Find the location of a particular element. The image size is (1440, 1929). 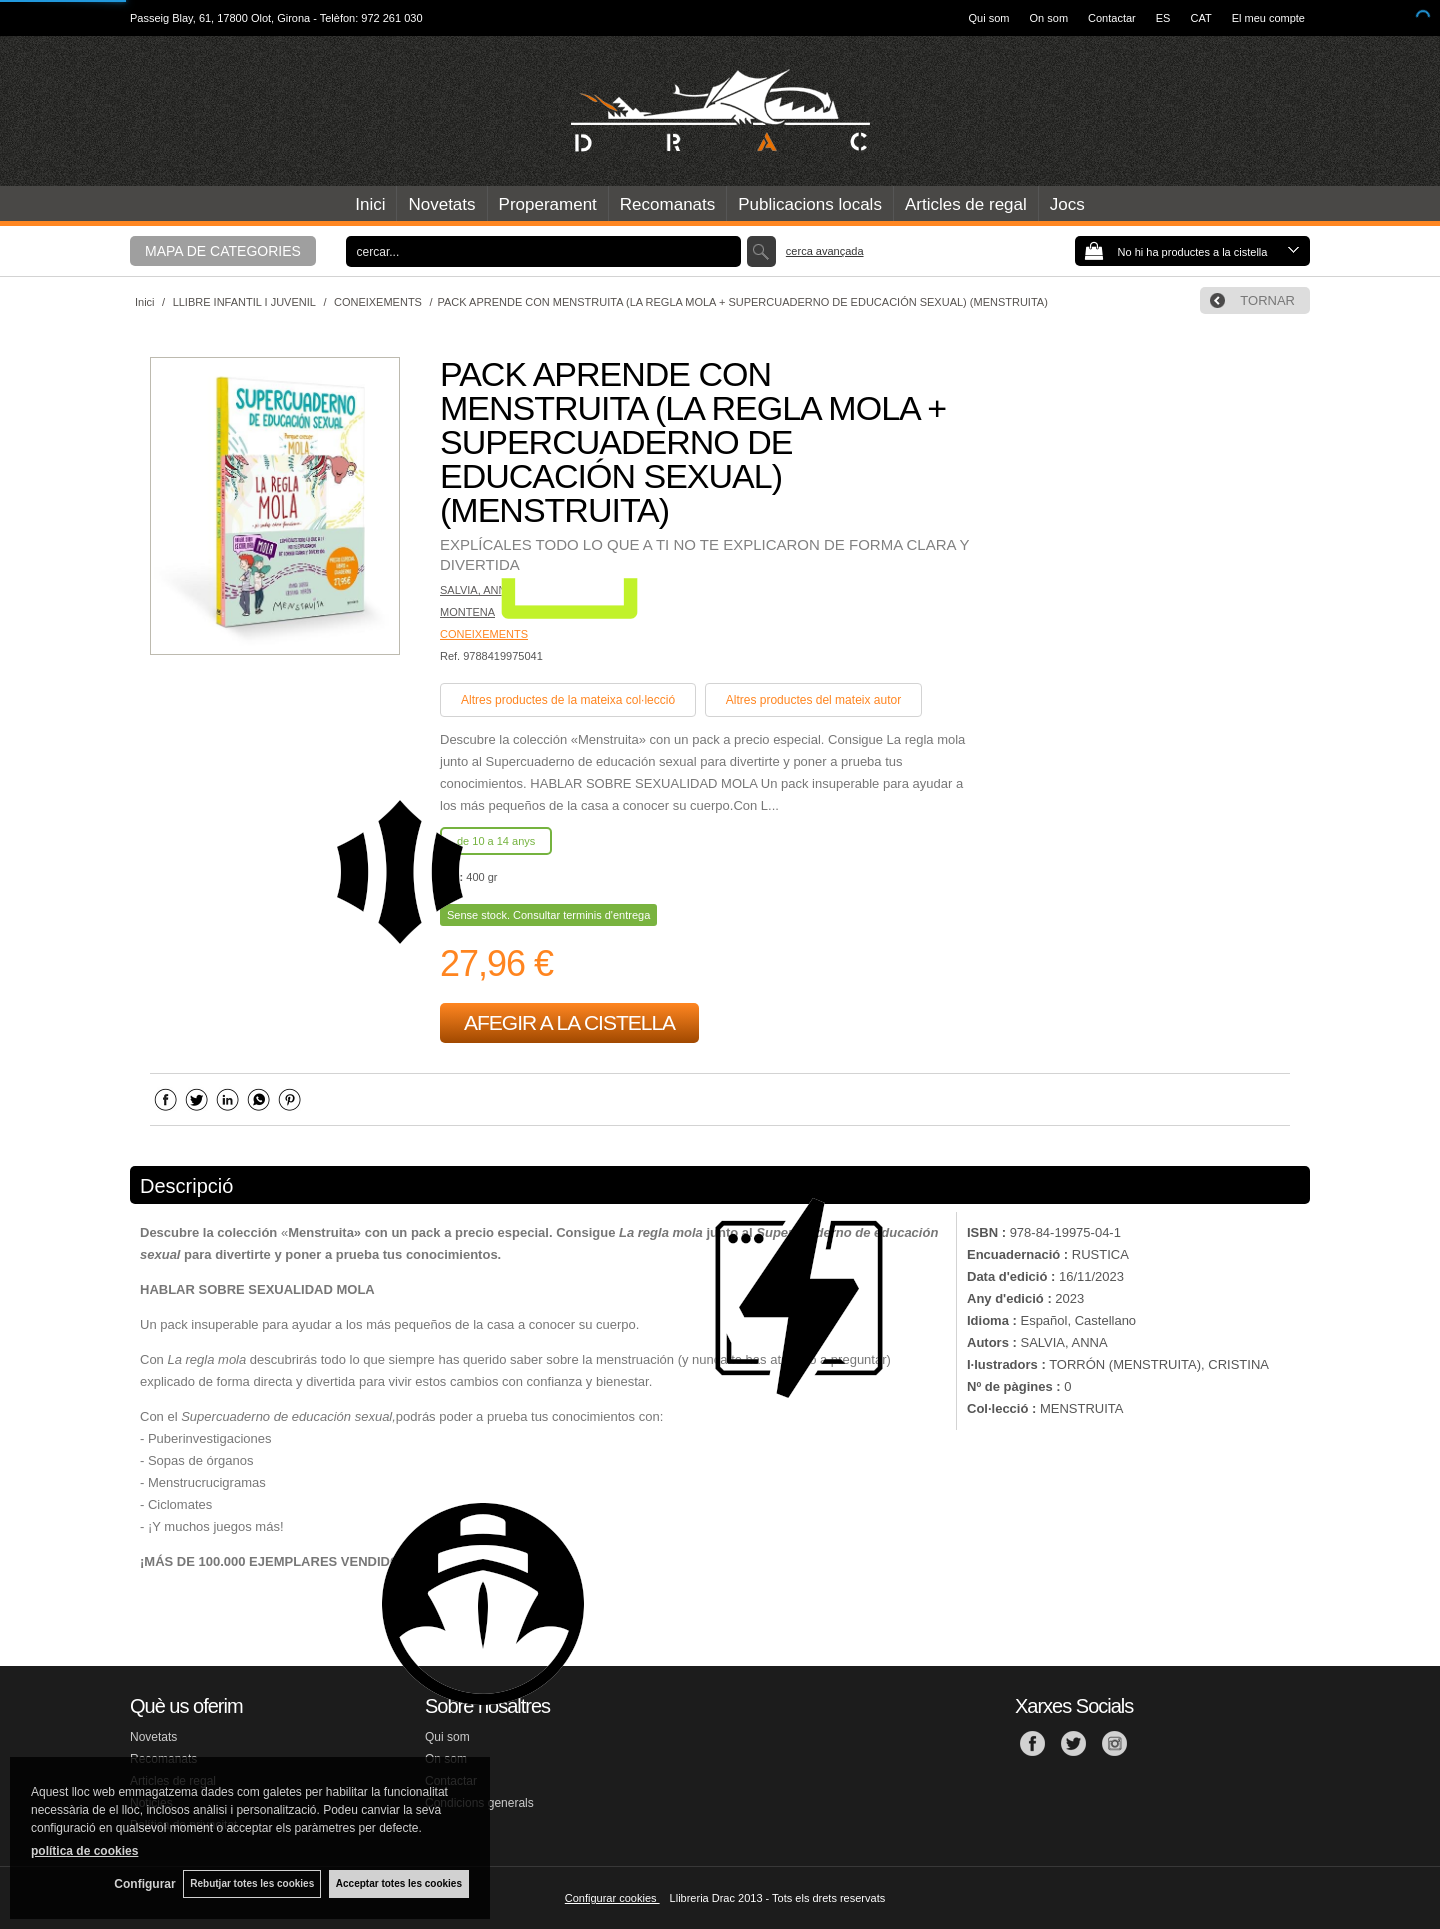

cloudflare pages logo is located at coordinates (799, 1298).